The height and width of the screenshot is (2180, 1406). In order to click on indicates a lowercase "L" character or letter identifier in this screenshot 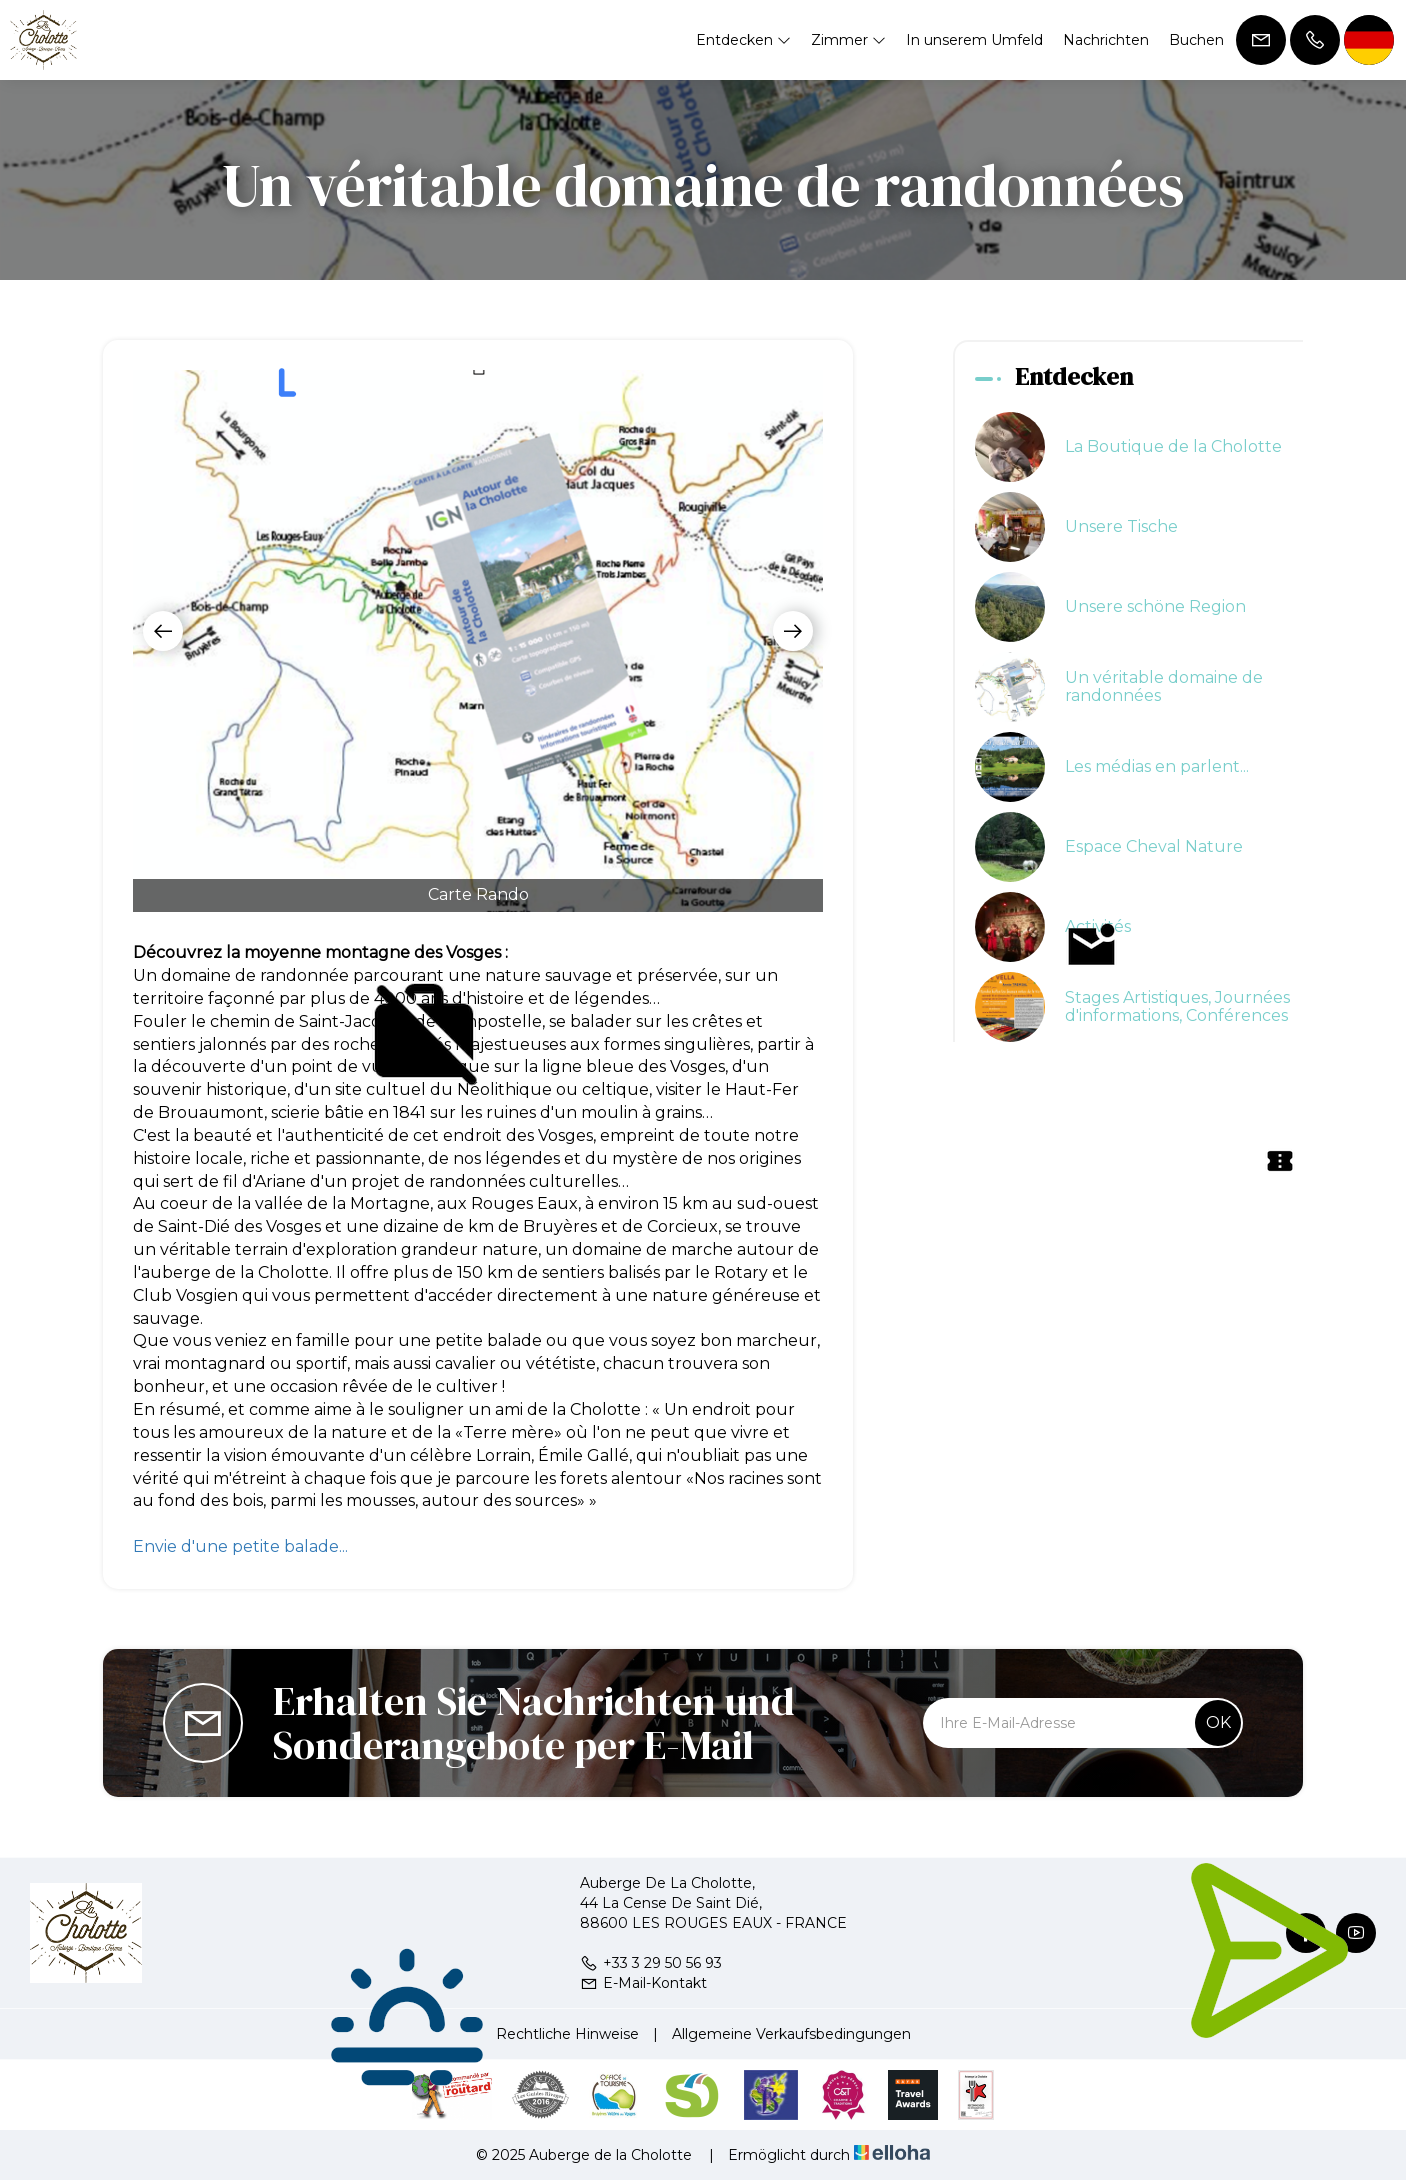, I will do `click(287, 382)`.